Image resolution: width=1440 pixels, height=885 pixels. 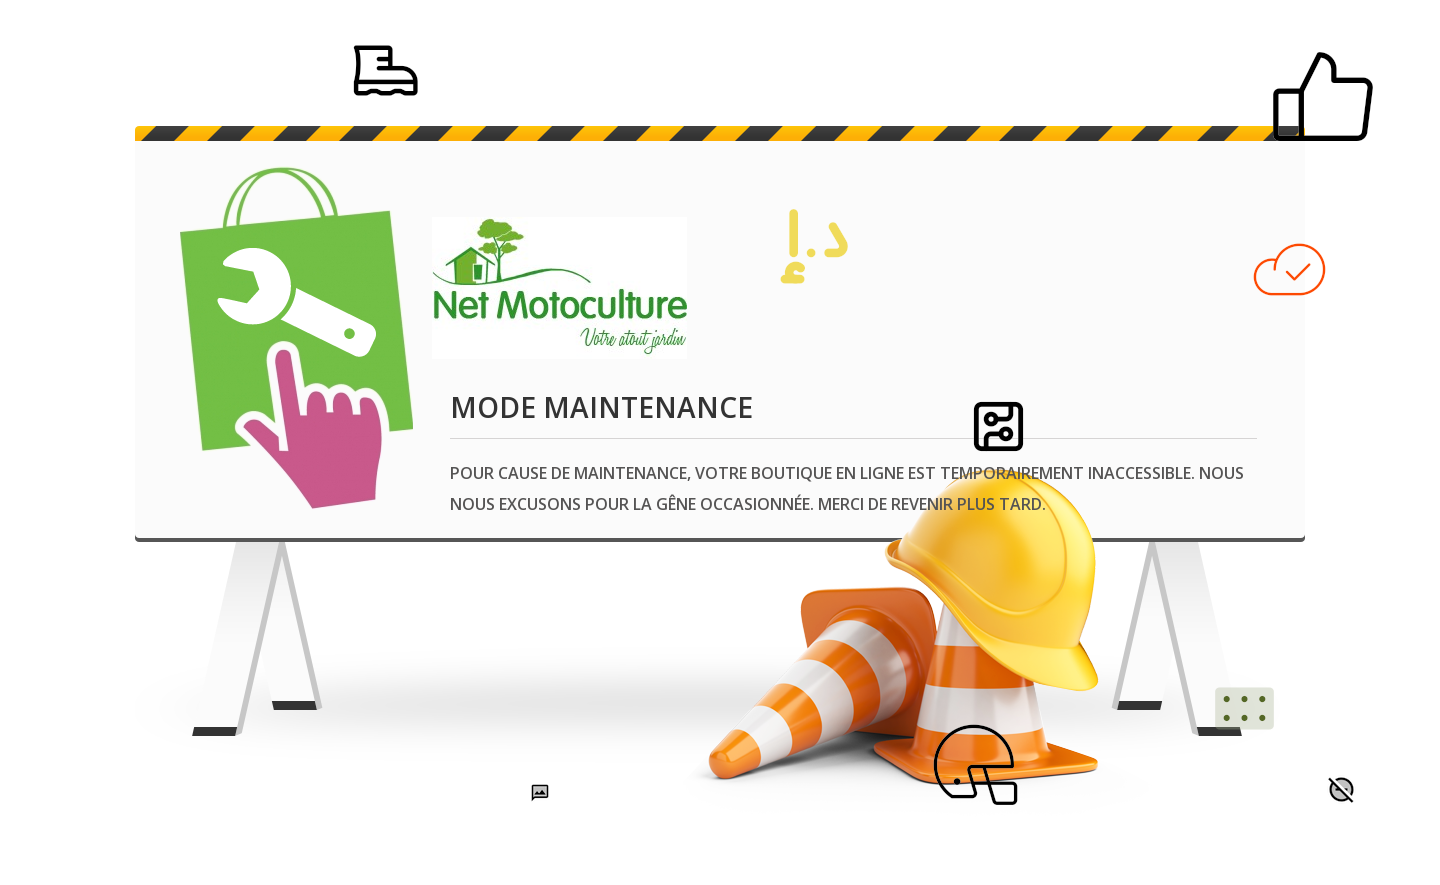 I want to click on access football or sports content, so click(x=975, y=766).